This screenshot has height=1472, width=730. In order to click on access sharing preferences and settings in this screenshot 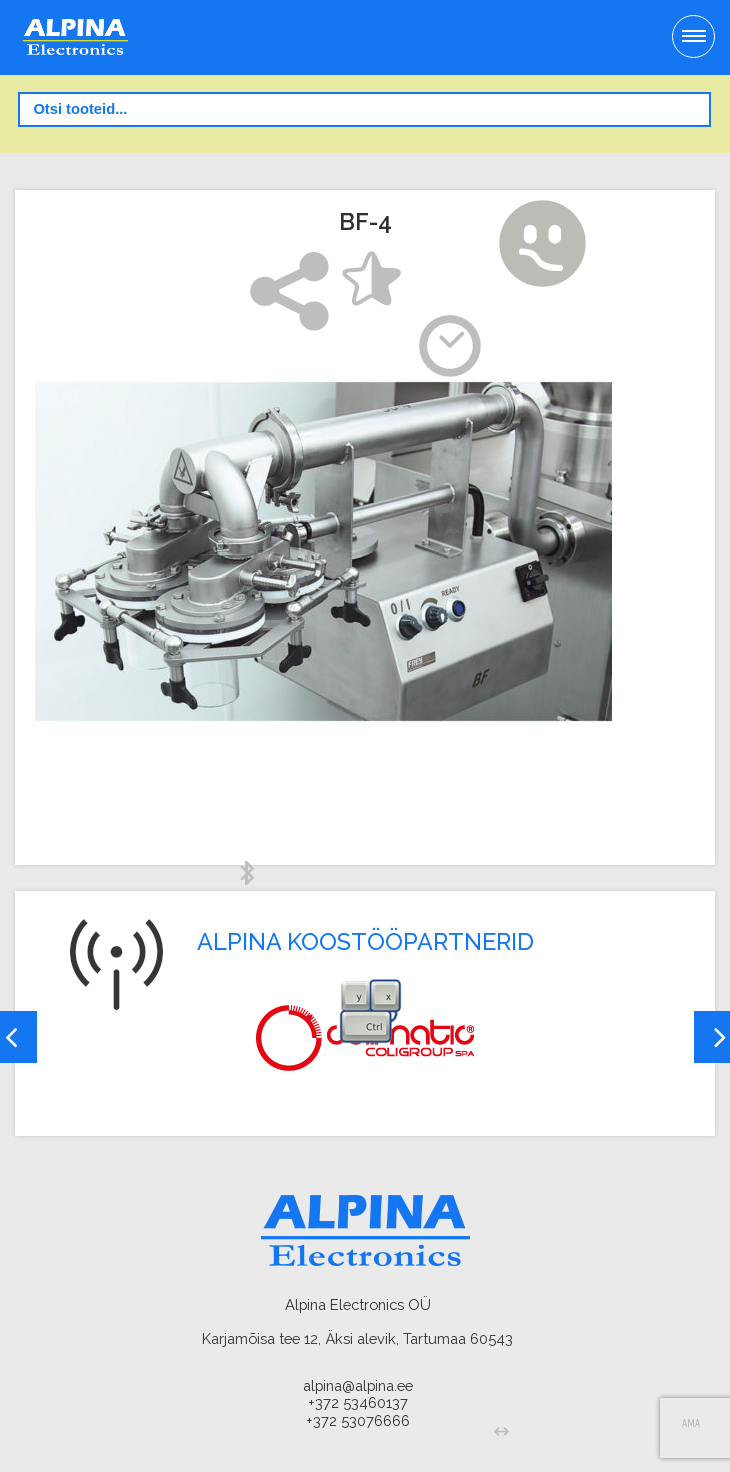, I will do `click(289, 291)`.